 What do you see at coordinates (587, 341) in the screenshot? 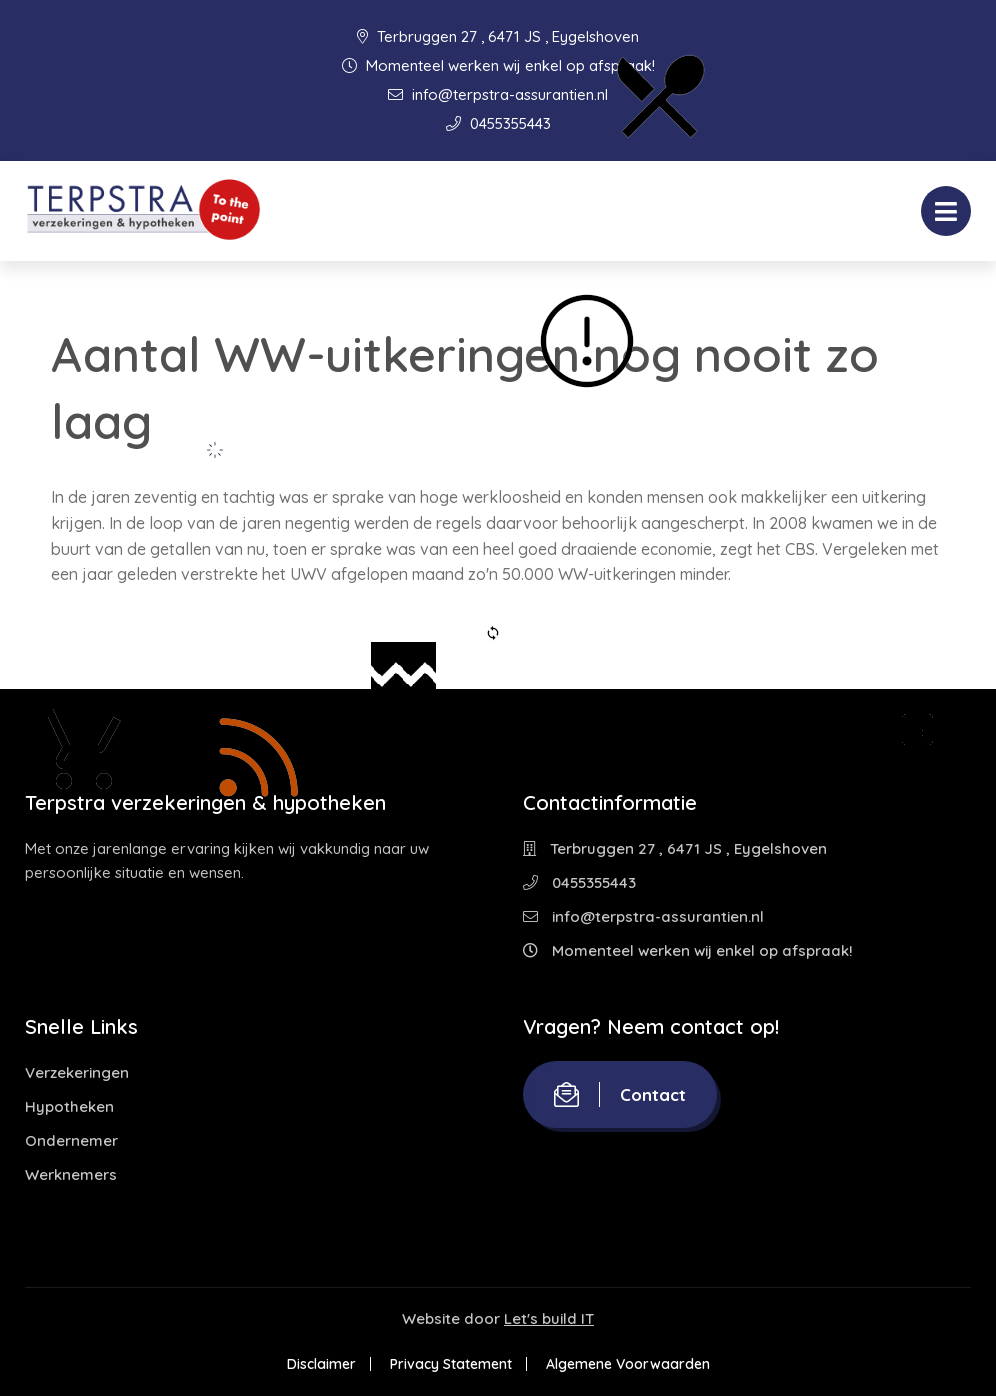
I see `indicates a warning or caution state` at bounding box center [587, 341].